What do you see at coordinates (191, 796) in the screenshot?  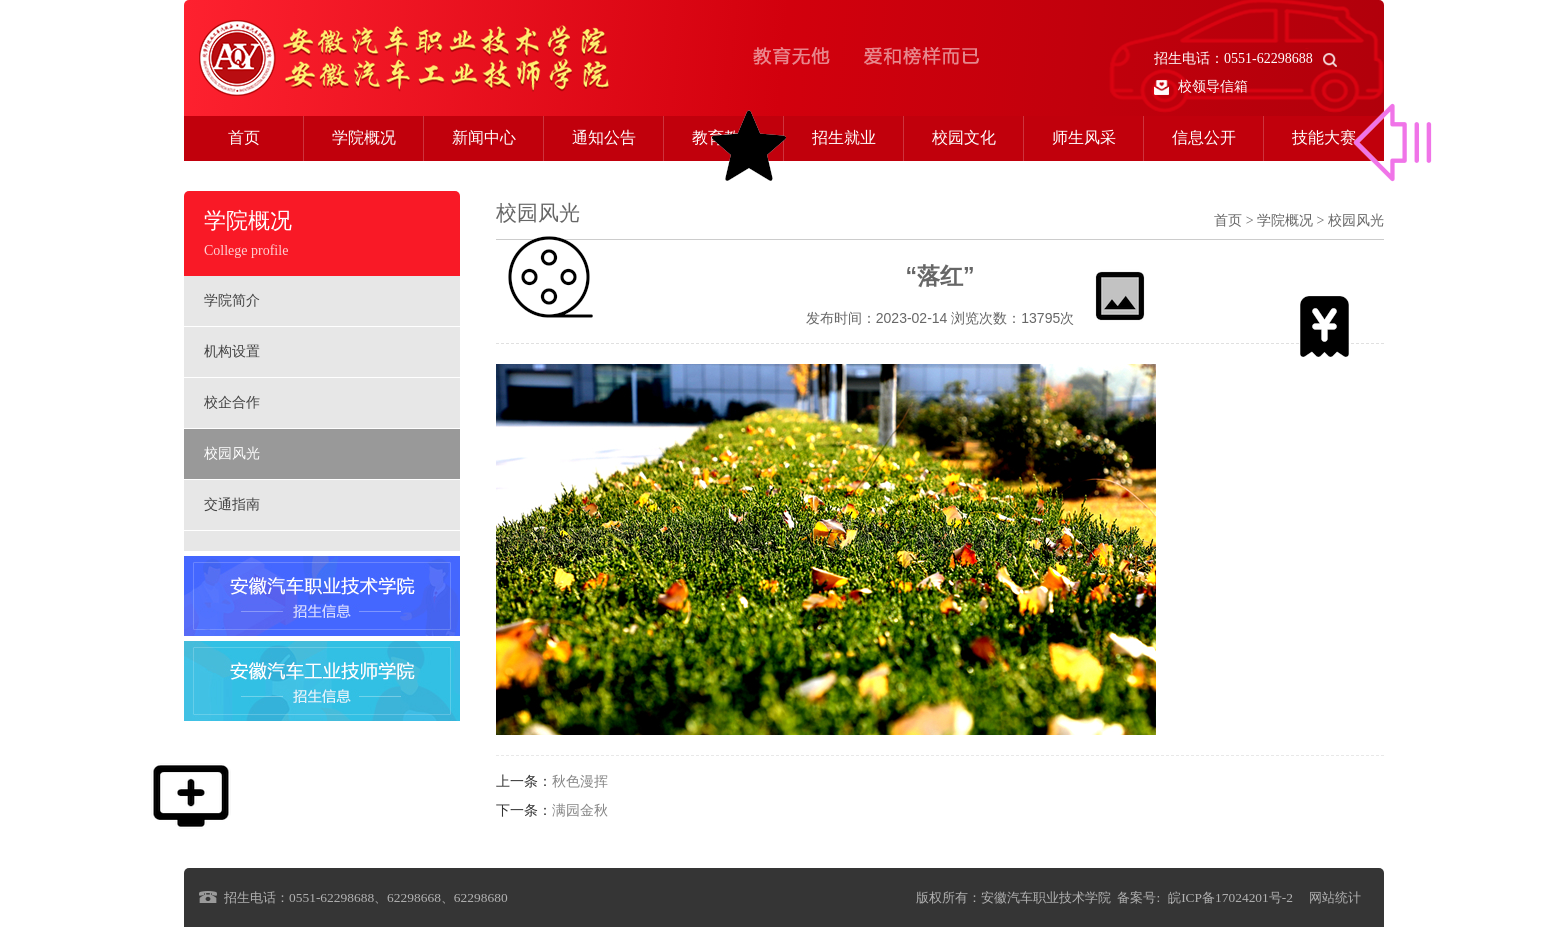 I see `add video to watch queue` at bounding box center [191, 796].